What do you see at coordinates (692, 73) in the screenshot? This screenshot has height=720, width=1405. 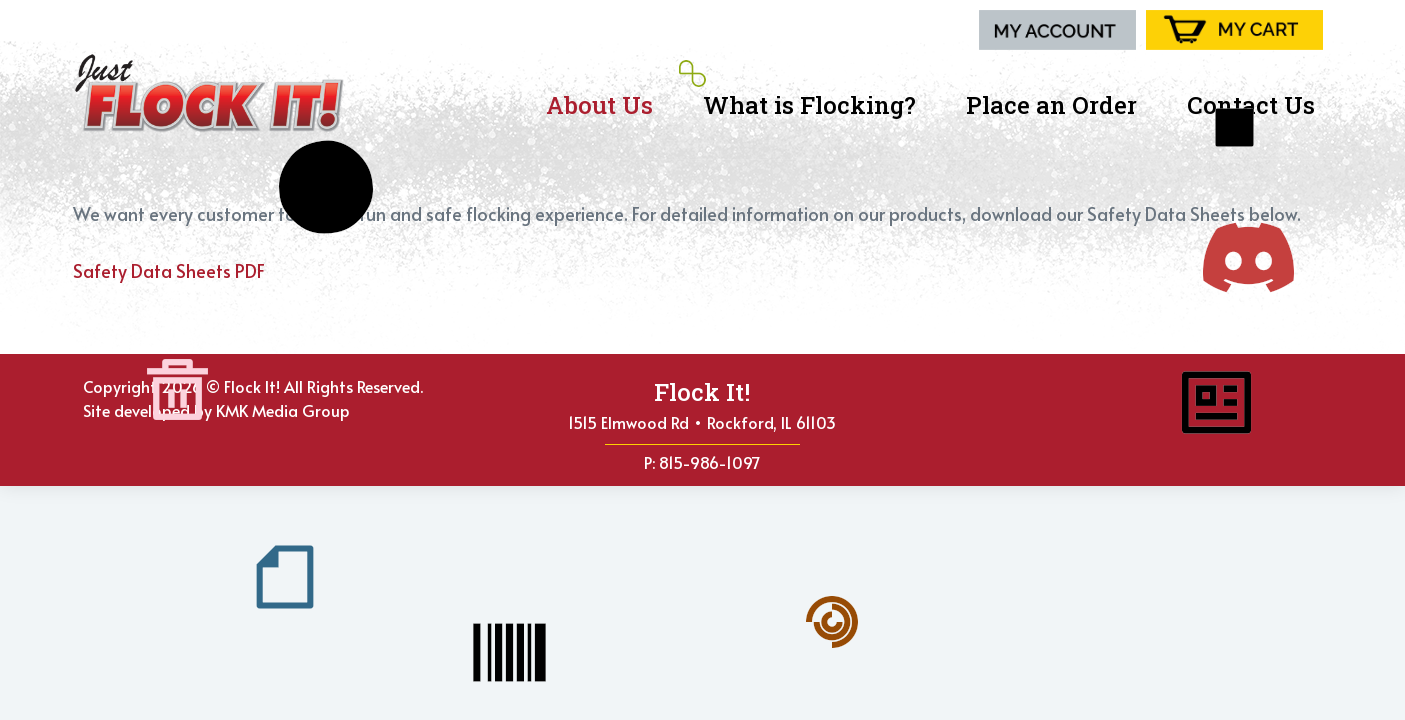 I see `NextBillion.ai company logo` at bounding box center [692, 73].